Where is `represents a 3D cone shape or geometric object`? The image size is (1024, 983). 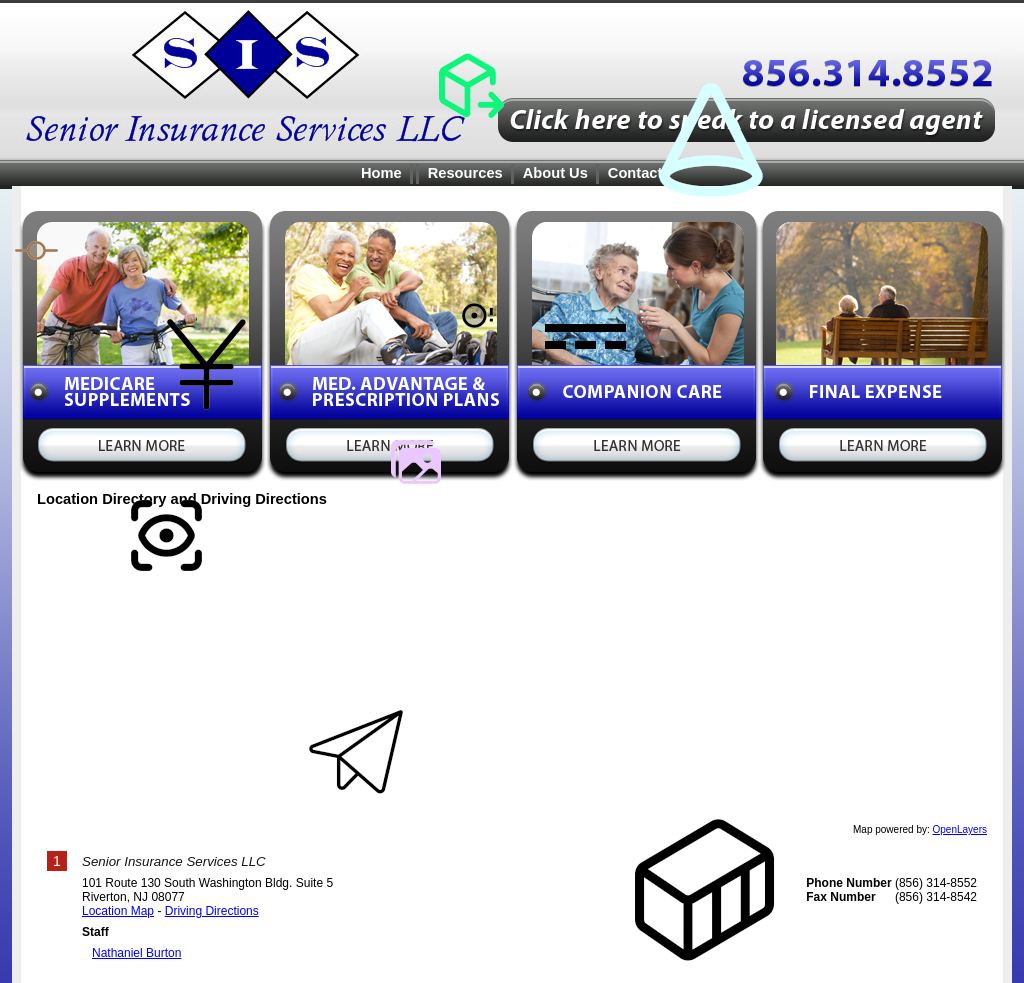 represents a 3D cone shape or geometric object is located at coordinates (711, 140).